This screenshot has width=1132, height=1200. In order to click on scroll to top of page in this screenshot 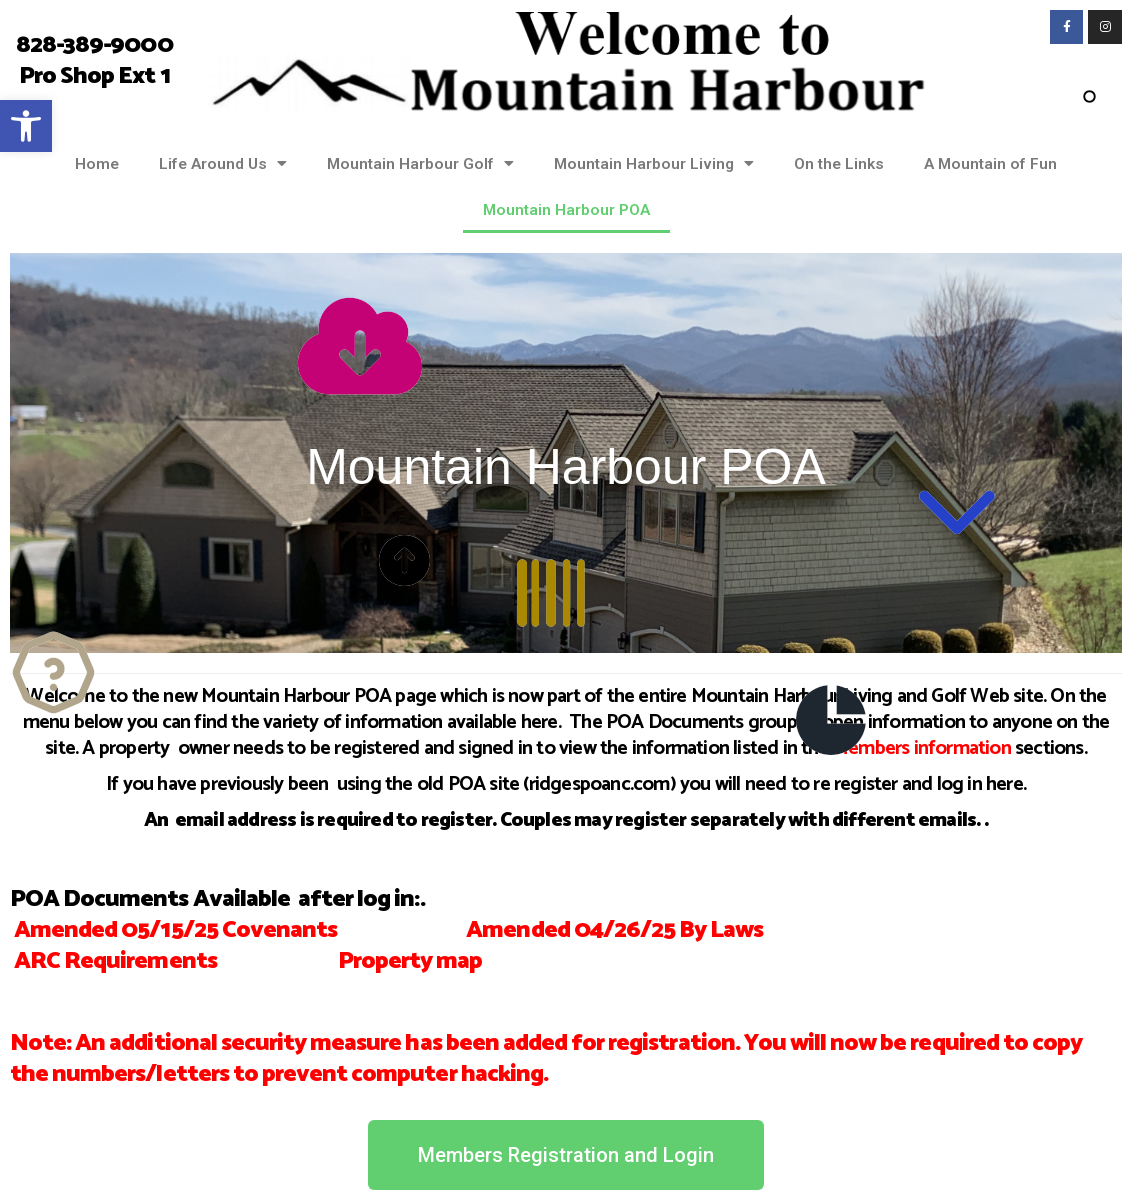, I will do `click(404, 560)`.